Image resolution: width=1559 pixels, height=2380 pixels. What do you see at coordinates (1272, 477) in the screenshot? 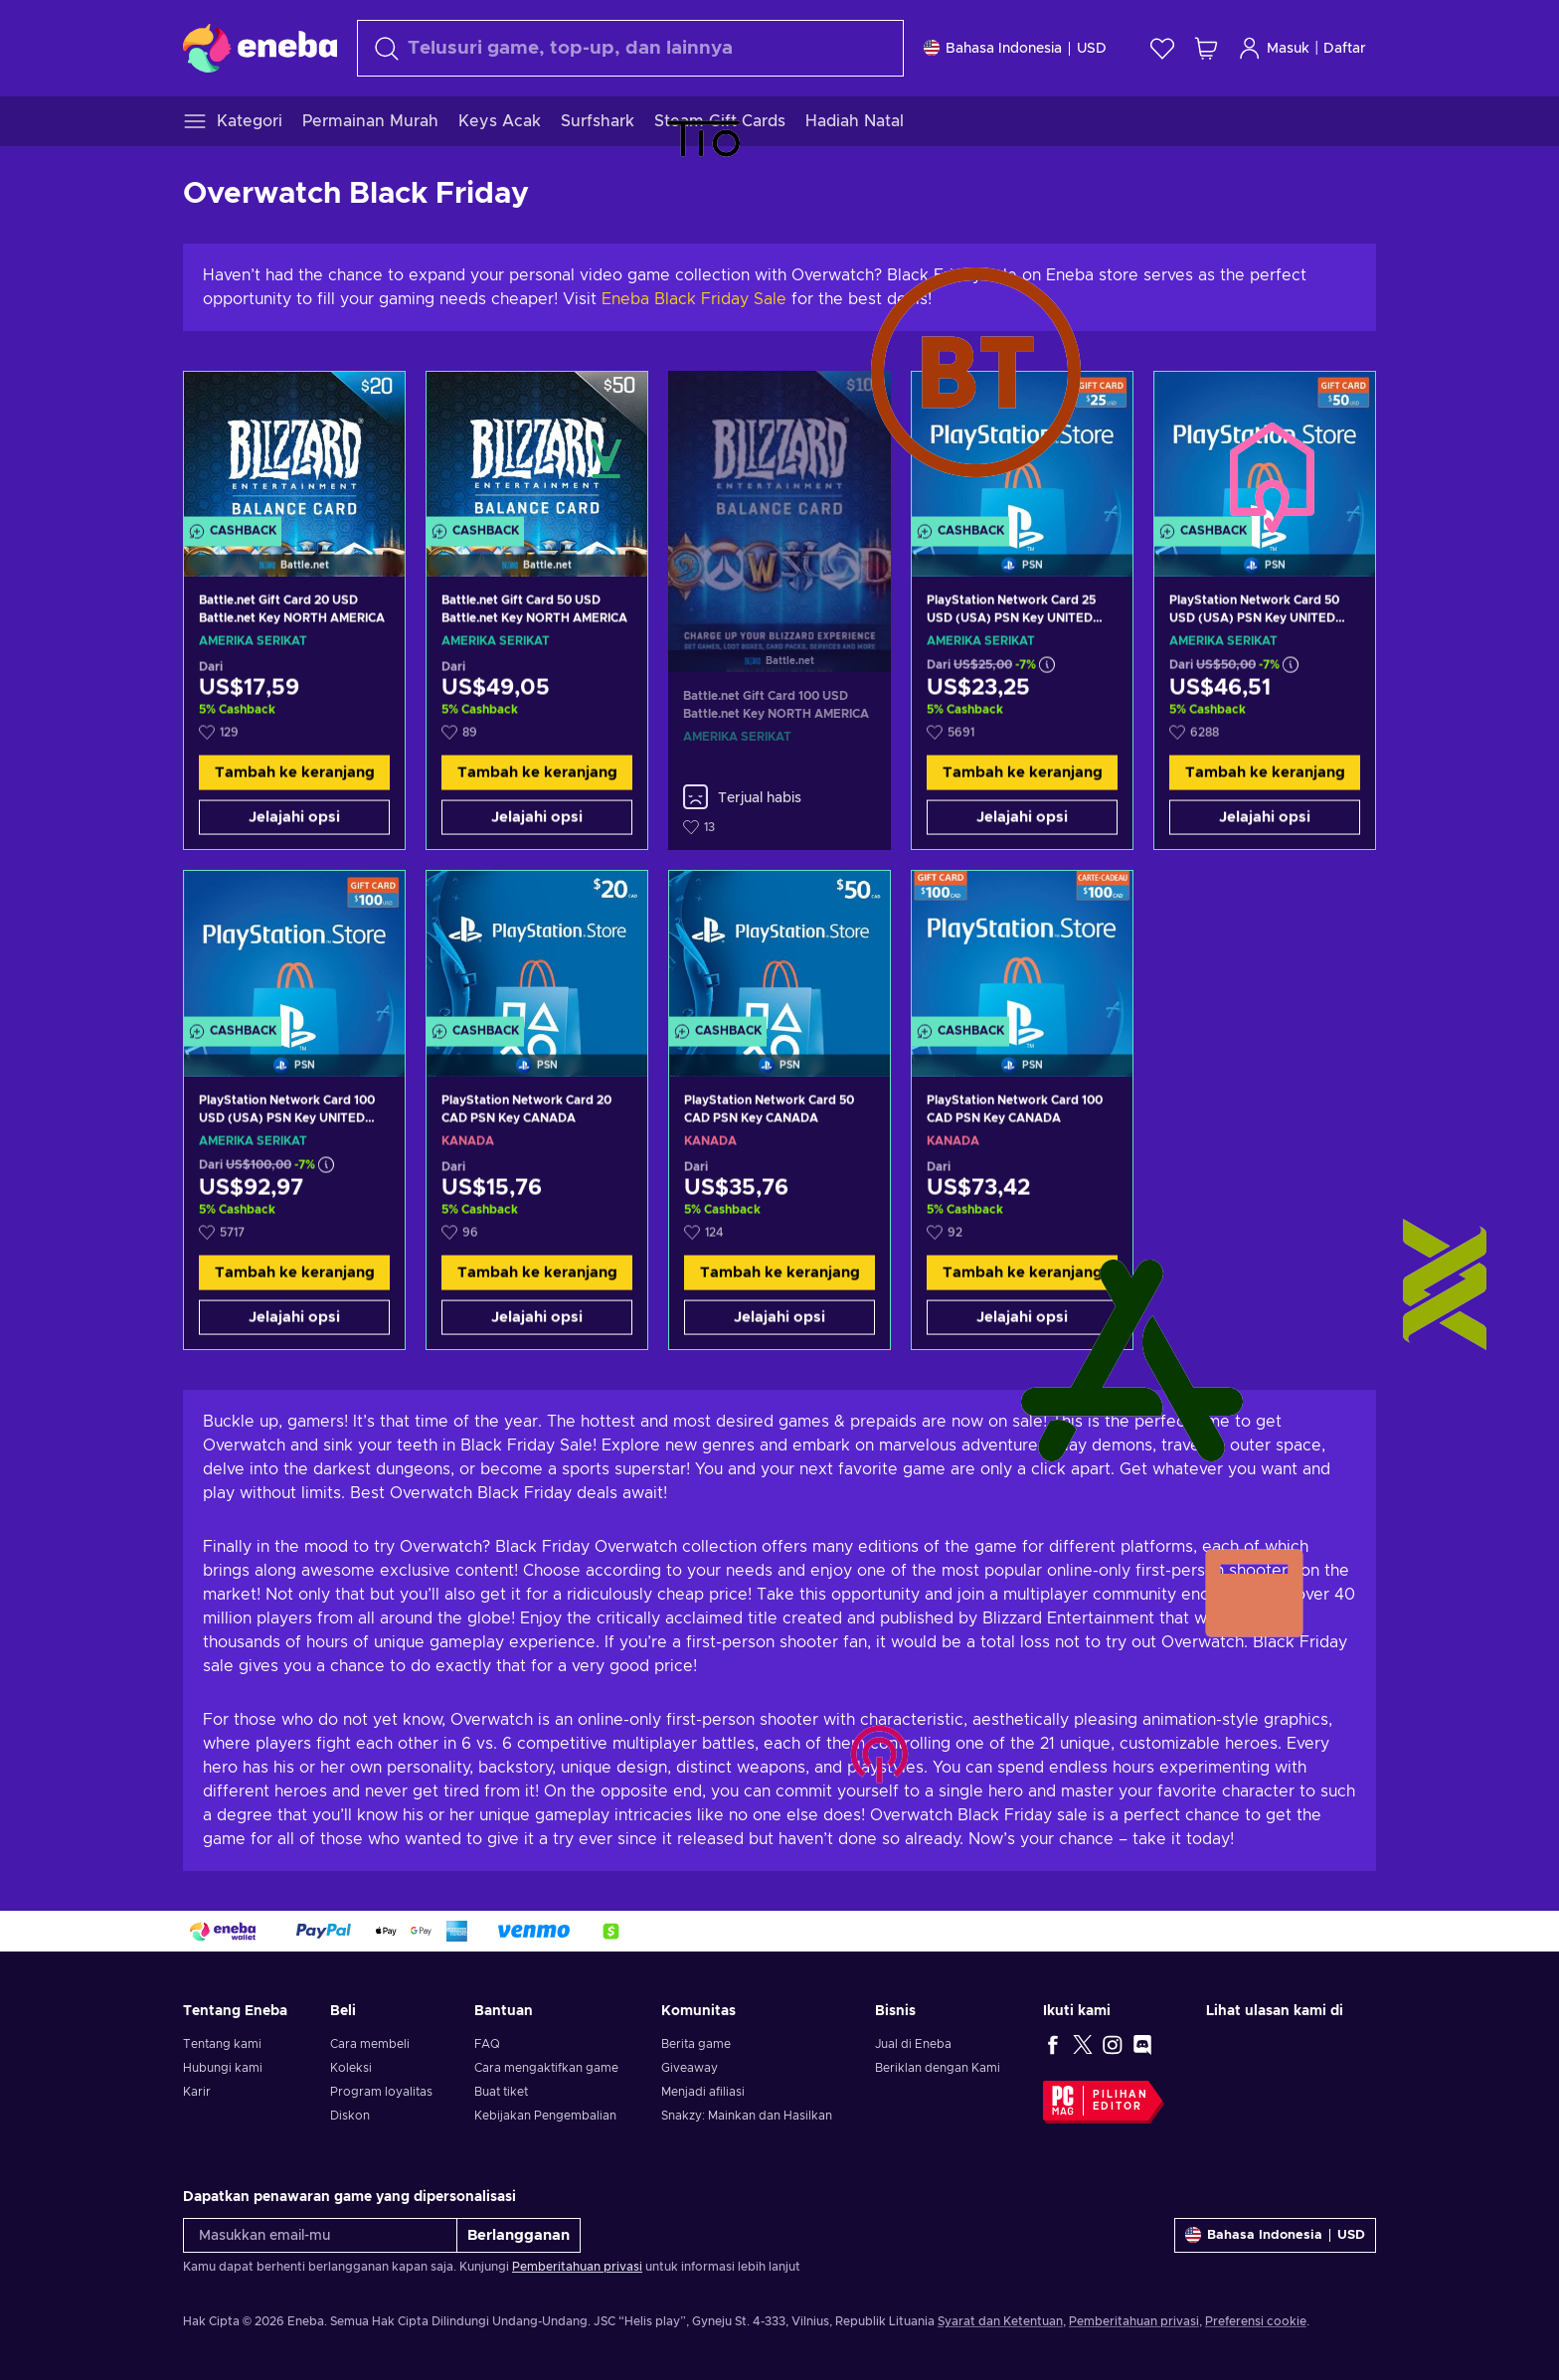
I see `open the emlakjet real estate app` at bounding box center [1272, 477].